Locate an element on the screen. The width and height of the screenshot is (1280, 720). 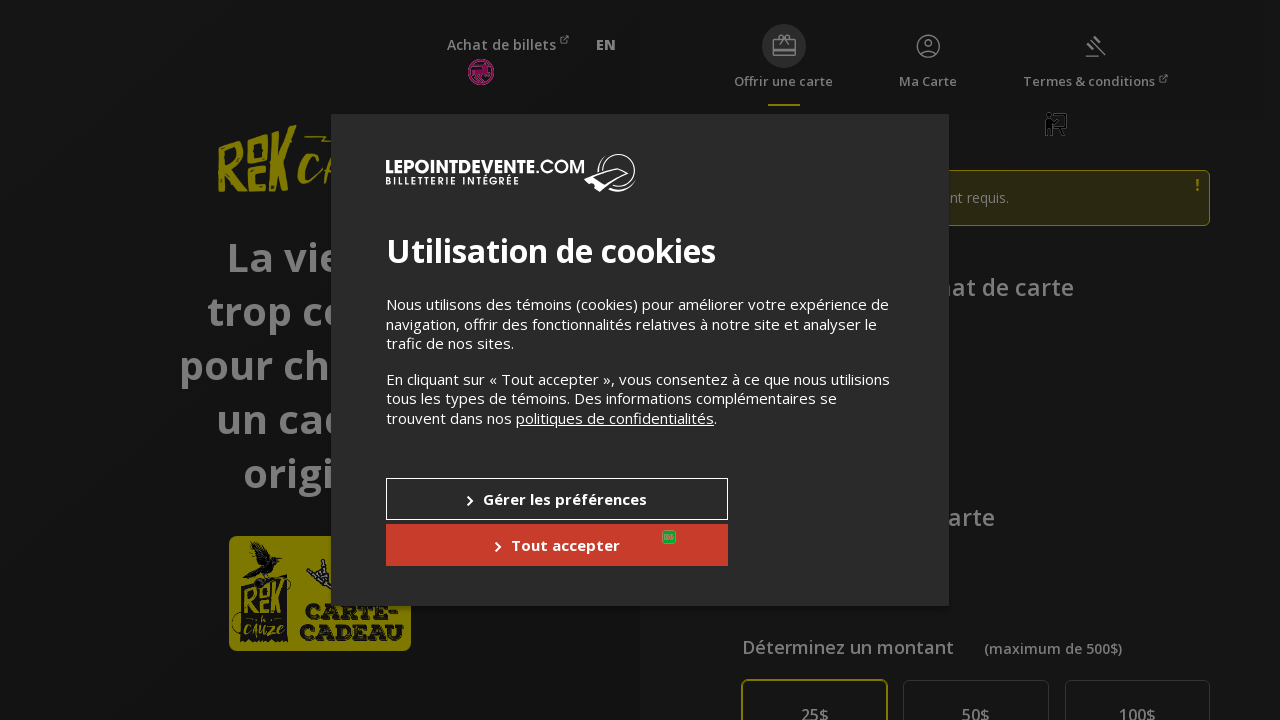
visit the Rossmann website or app is located at coordinates (481, 72).